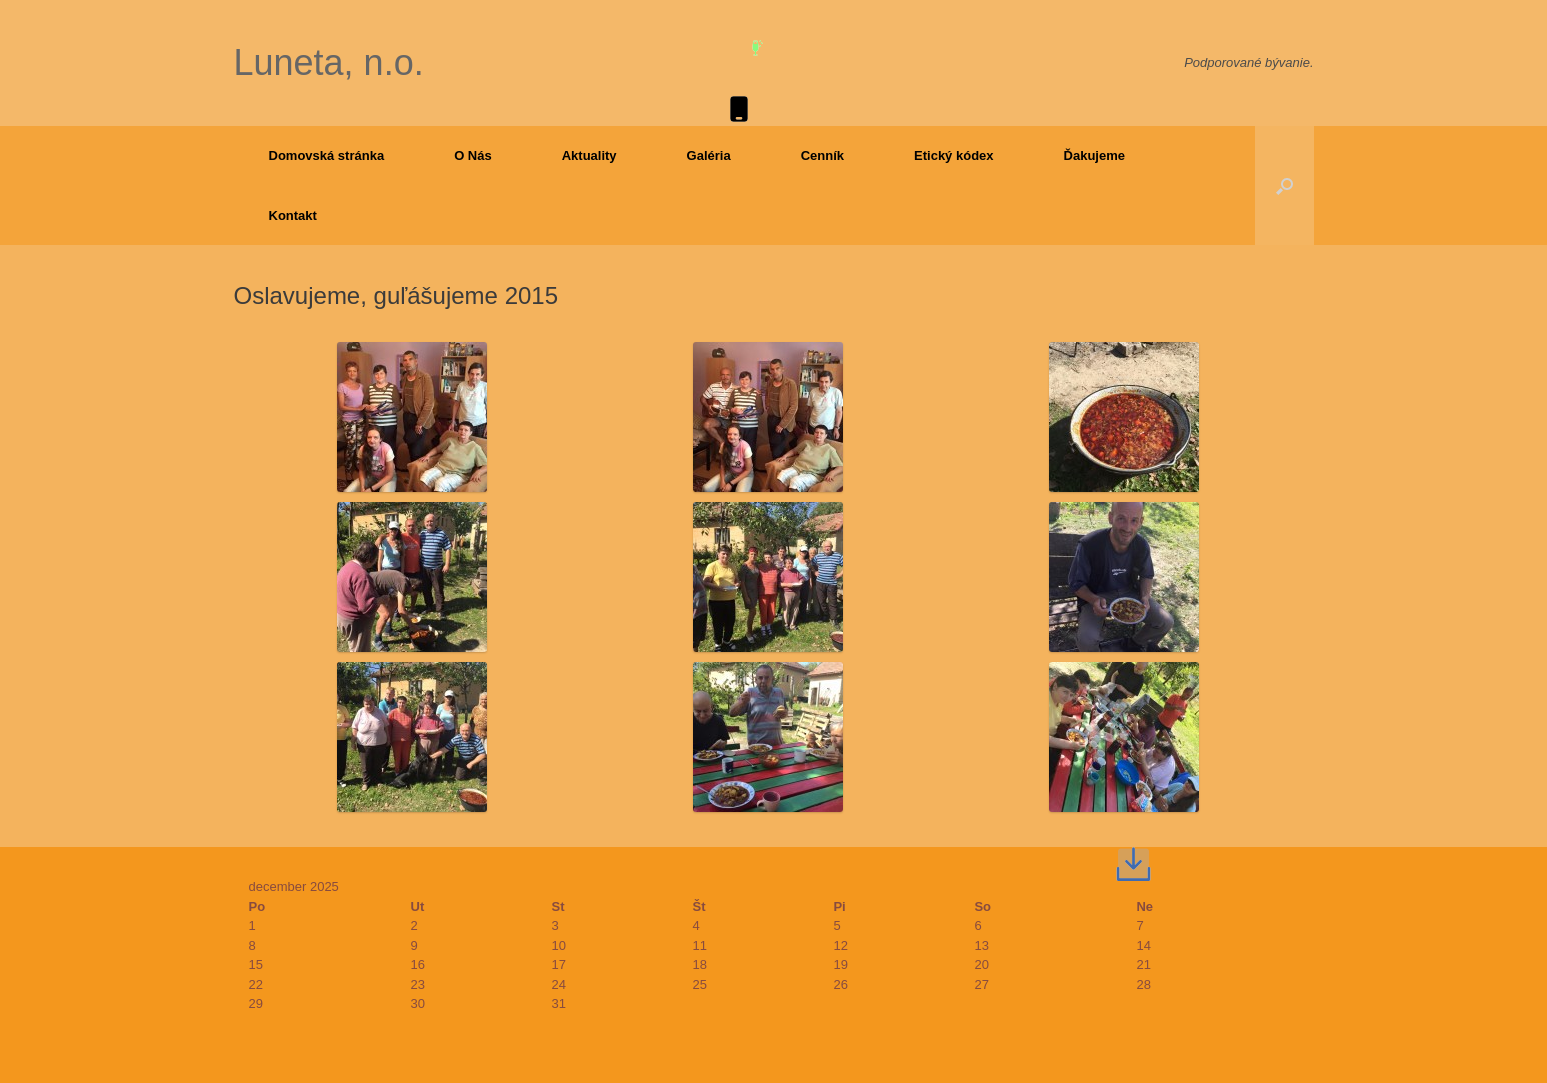  What do you see at coordinates (739, 109) in the screenshot?
I see `call or text from mobile device` at bounding box center [739, 109].